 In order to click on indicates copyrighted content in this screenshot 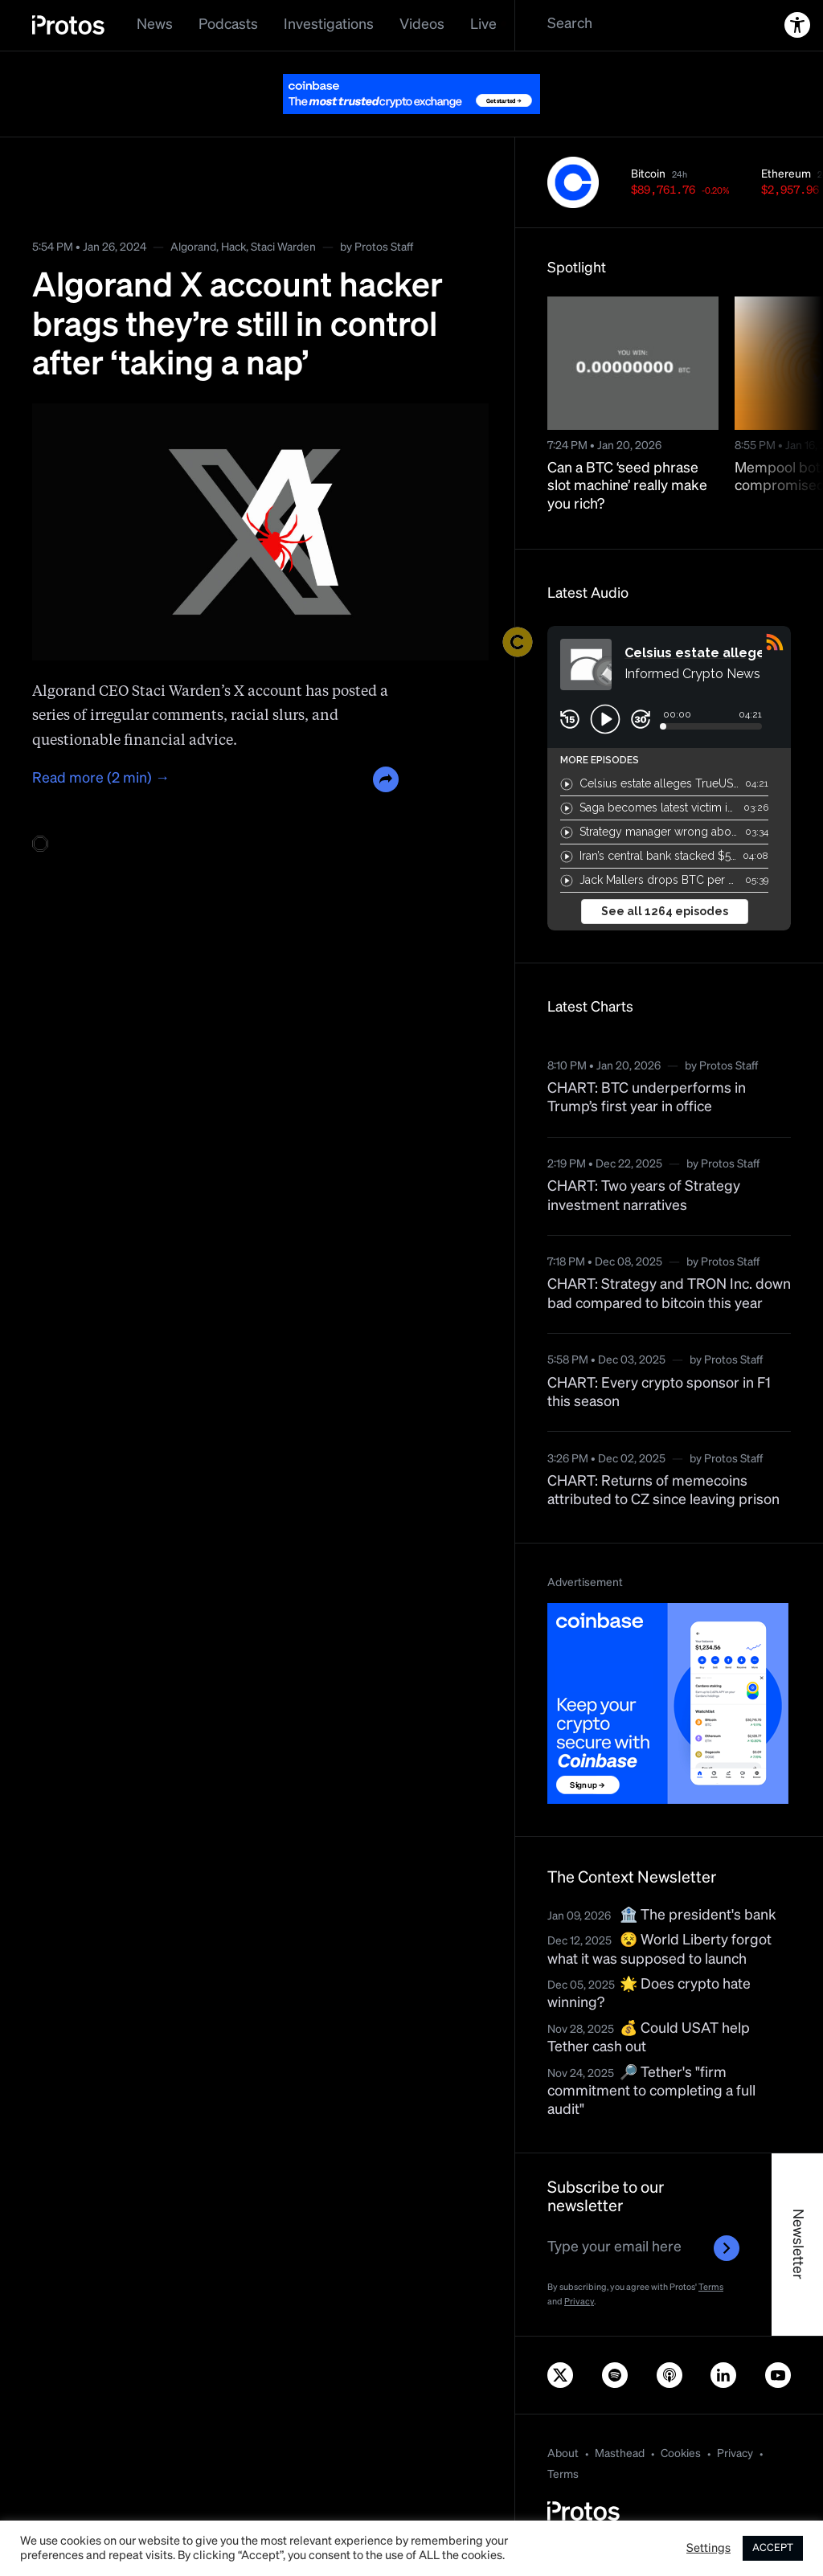, I will do `click(518, 642)`.